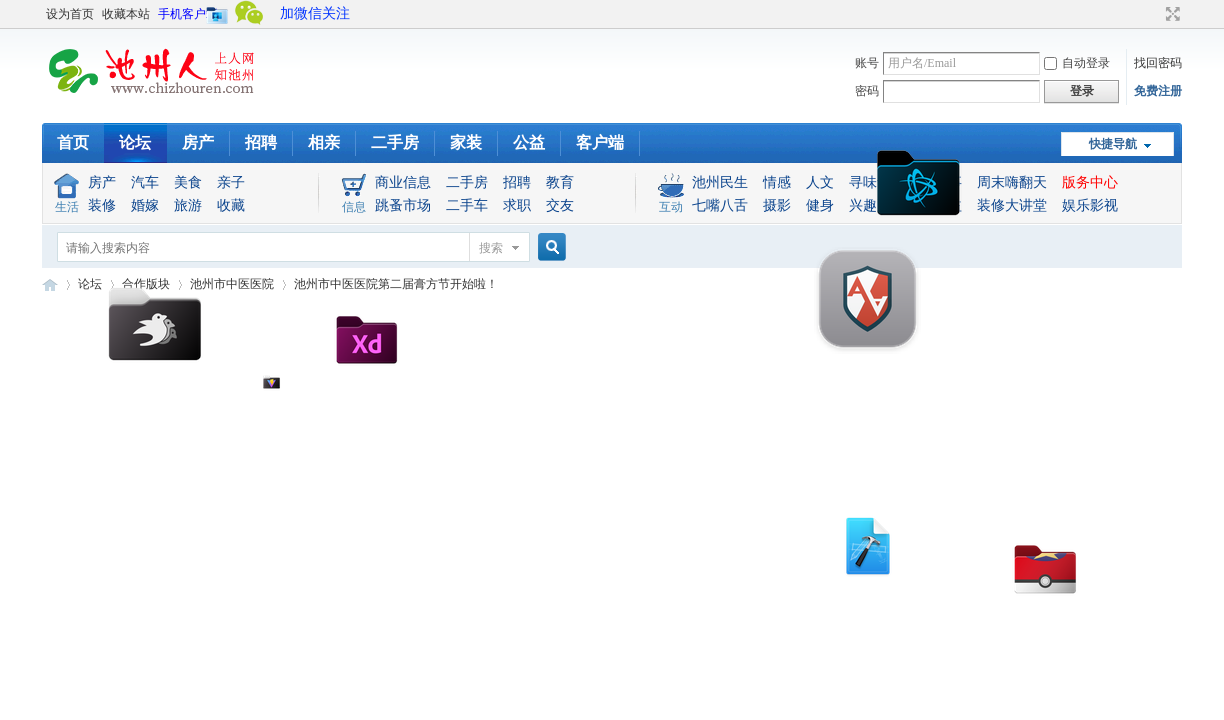  I want to click on open vite project folder, so click(271, 382).